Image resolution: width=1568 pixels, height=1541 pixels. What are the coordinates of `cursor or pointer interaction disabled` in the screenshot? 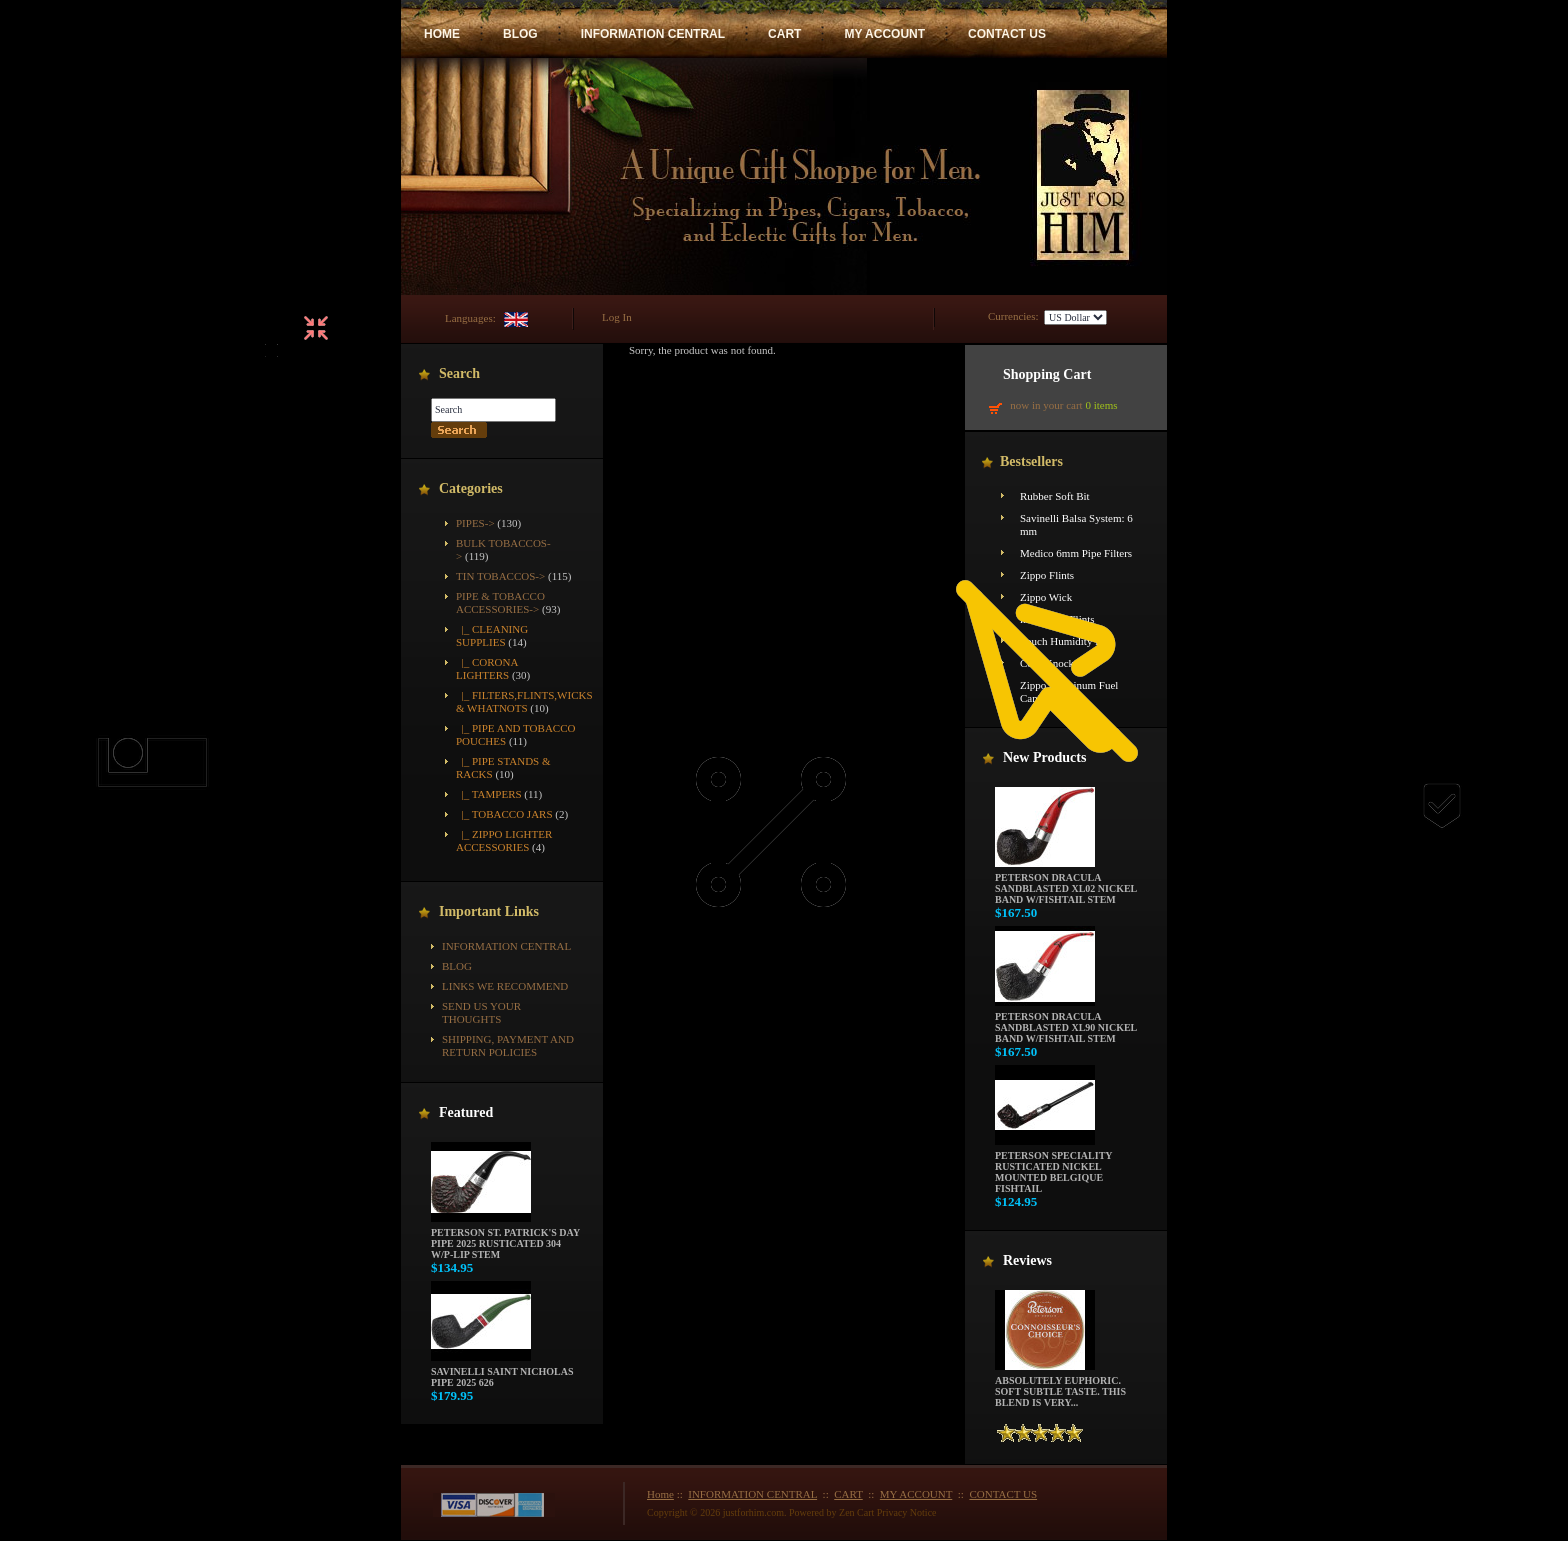 It's located at (1047, 671).